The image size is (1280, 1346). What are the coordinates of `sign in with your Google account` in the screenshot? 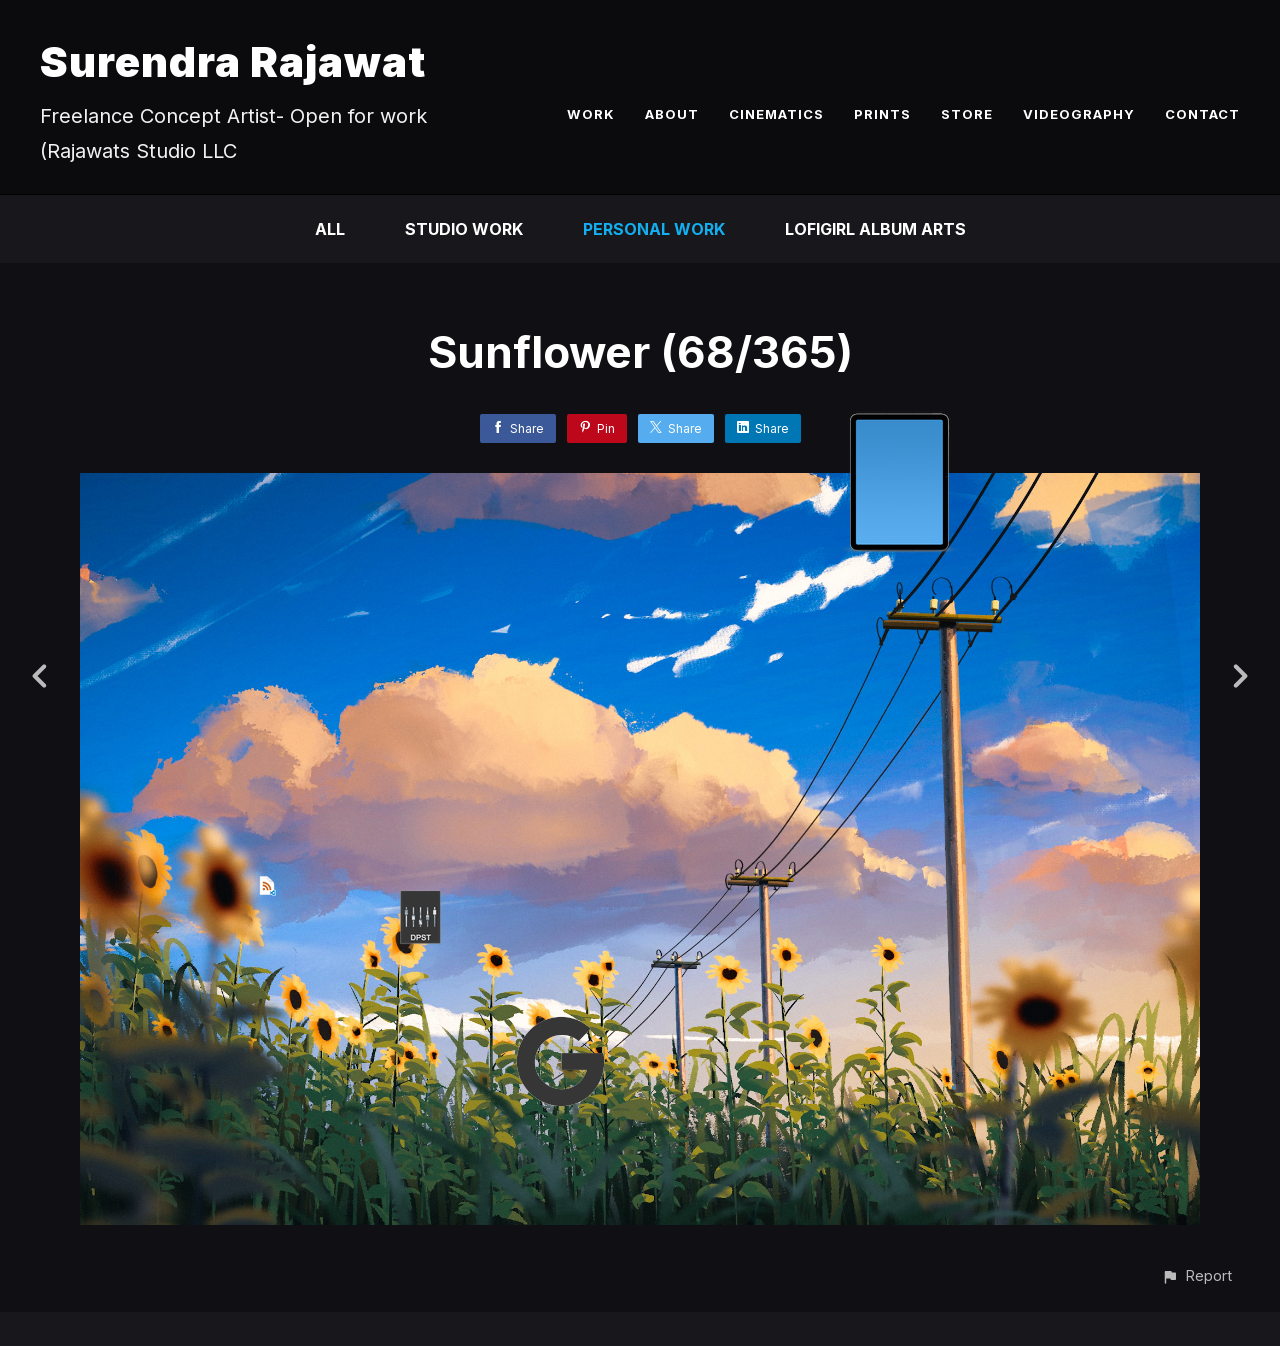 It's located at (560, 1061).